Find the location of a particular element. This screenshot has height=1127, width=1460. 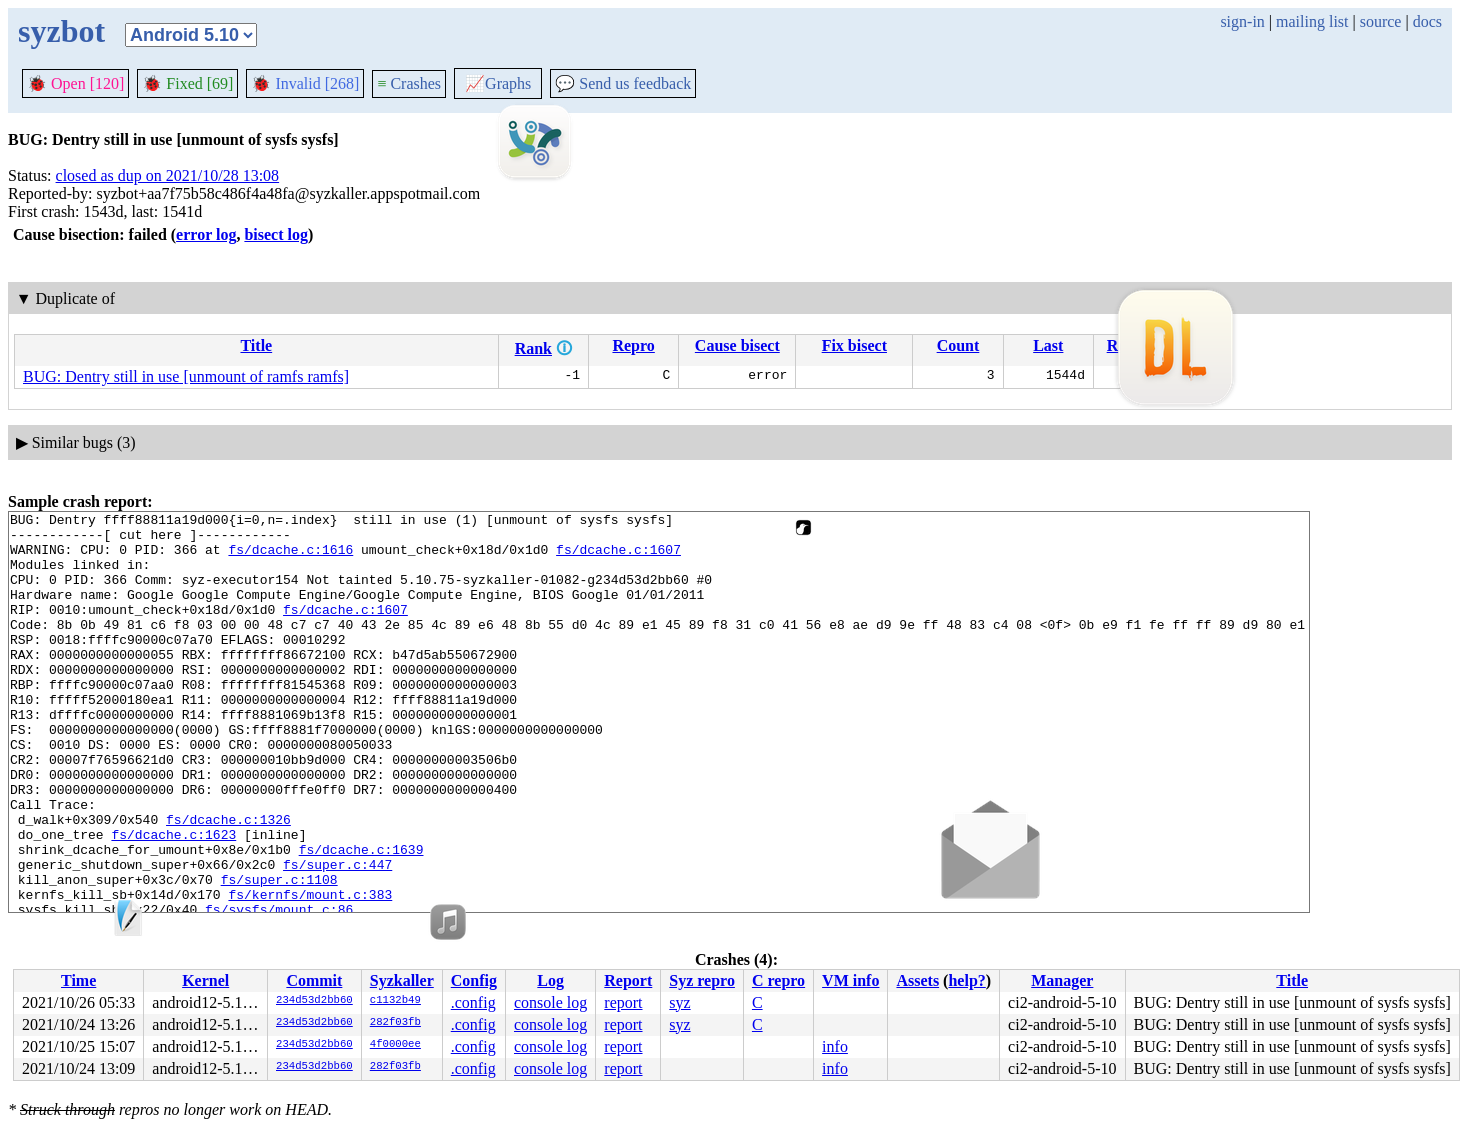

open cinny matrix messaging client is located at coordinates (803, 527).